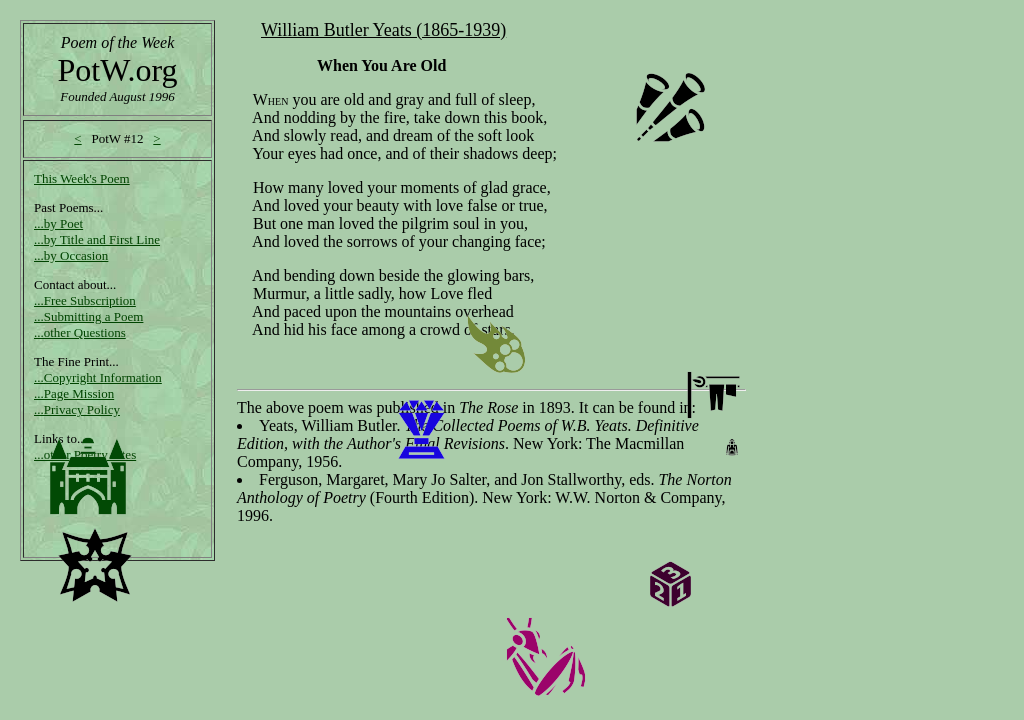 This screenshot has height=720, width=1024. I want to click on play sound effects or celebration audio, so click(671, 107).